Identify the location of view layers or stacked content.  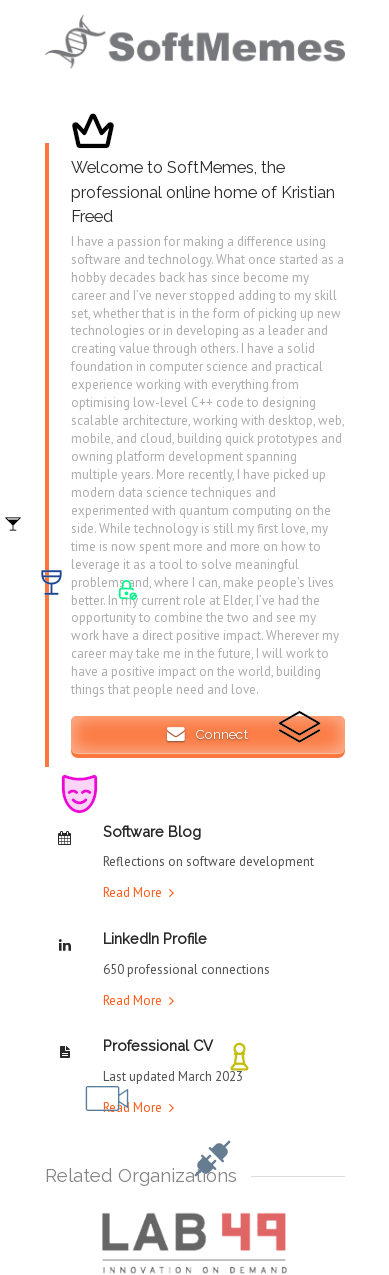
(299, 727).